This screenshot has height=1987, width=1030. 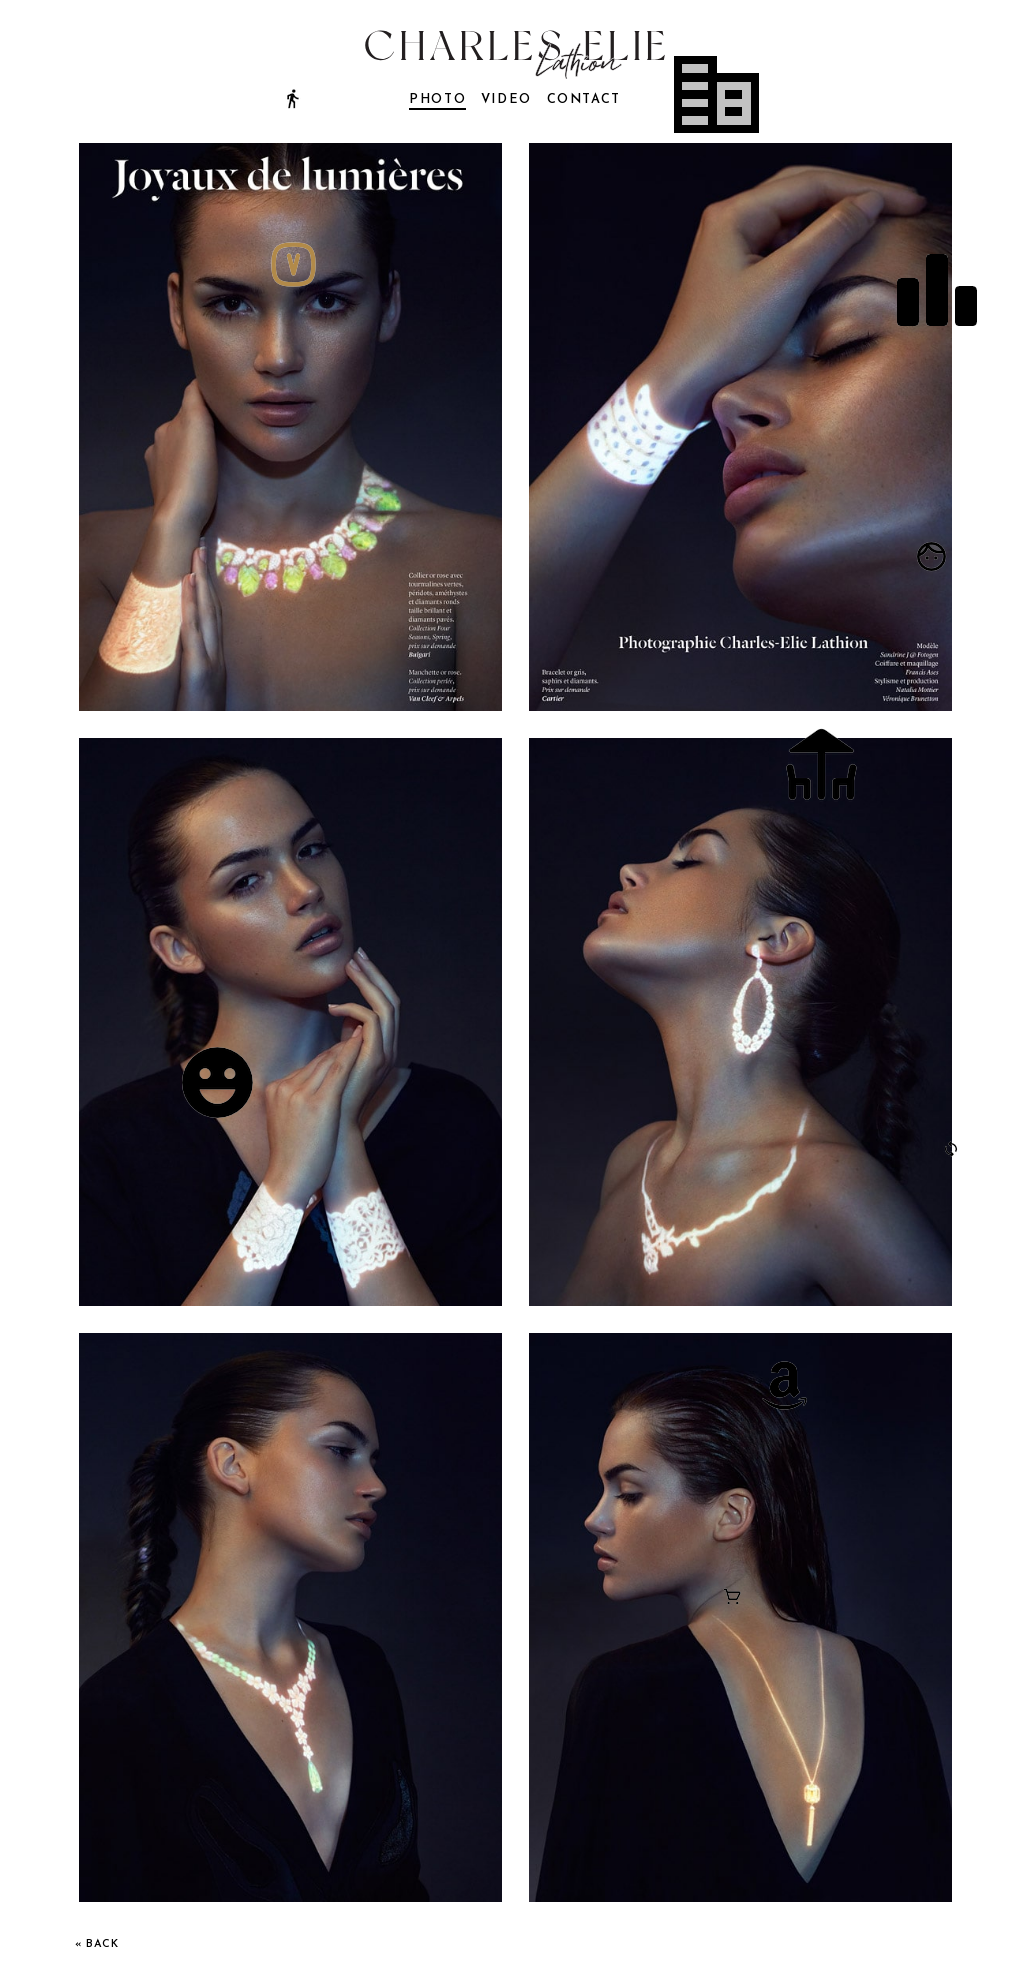 I want to click on enable repeat or loop playback, so click(x=951, y=1149).